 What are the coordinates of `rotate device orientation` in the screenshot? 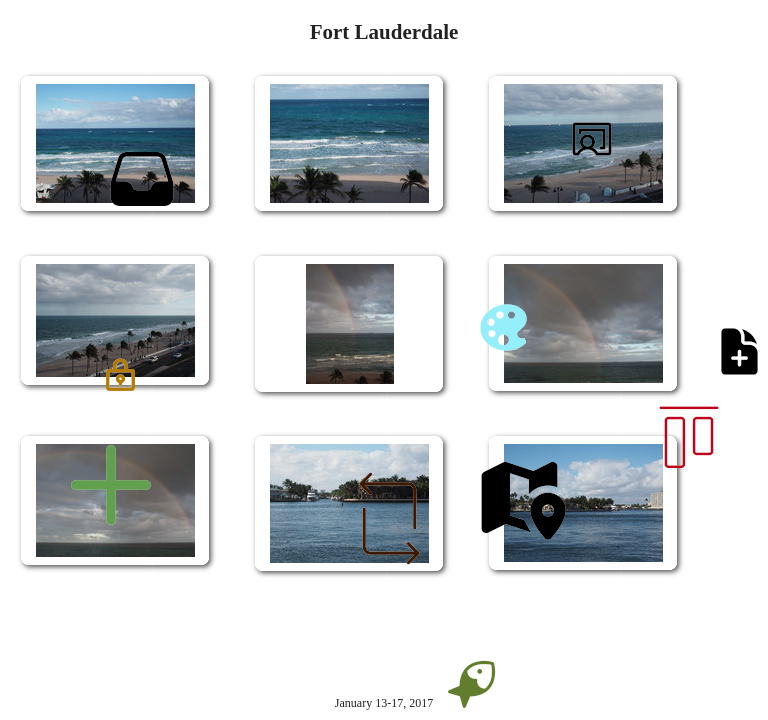 It's located at (389, 518).